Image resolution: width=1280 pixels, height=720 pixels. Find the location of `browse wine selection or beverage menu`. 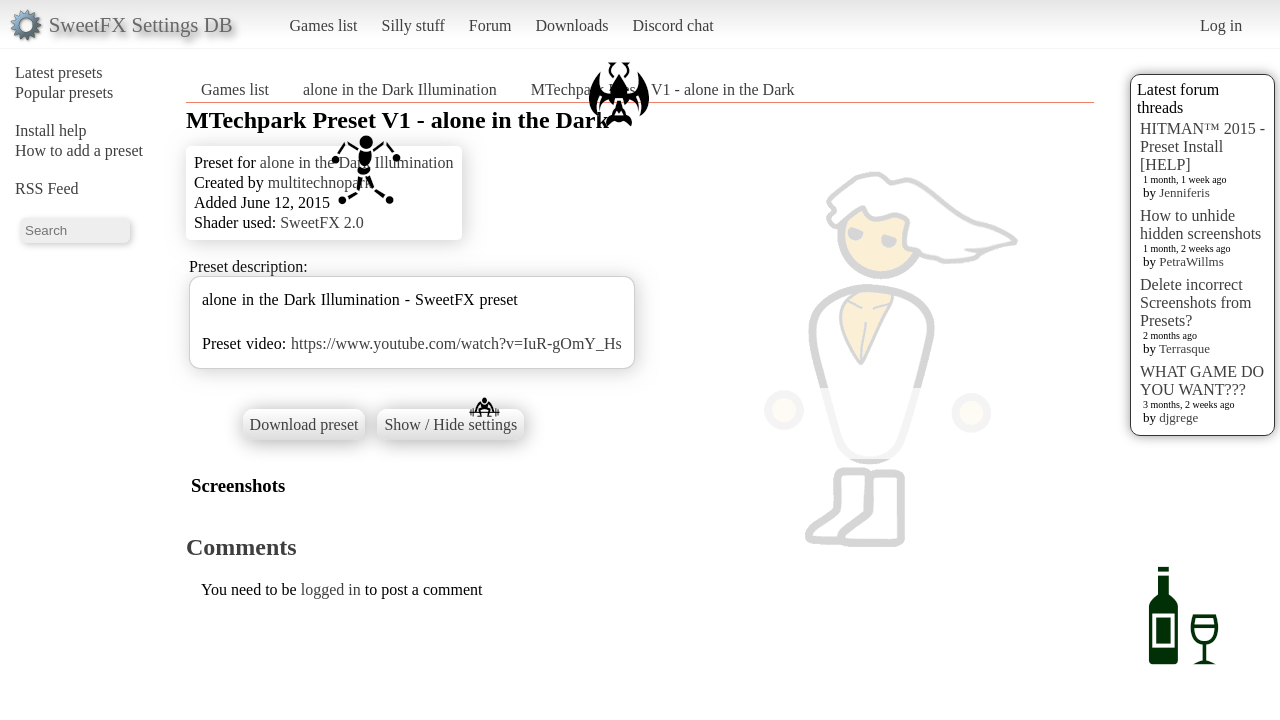

browse wine selection or beverage menu is located at coordinates (1183, 614).